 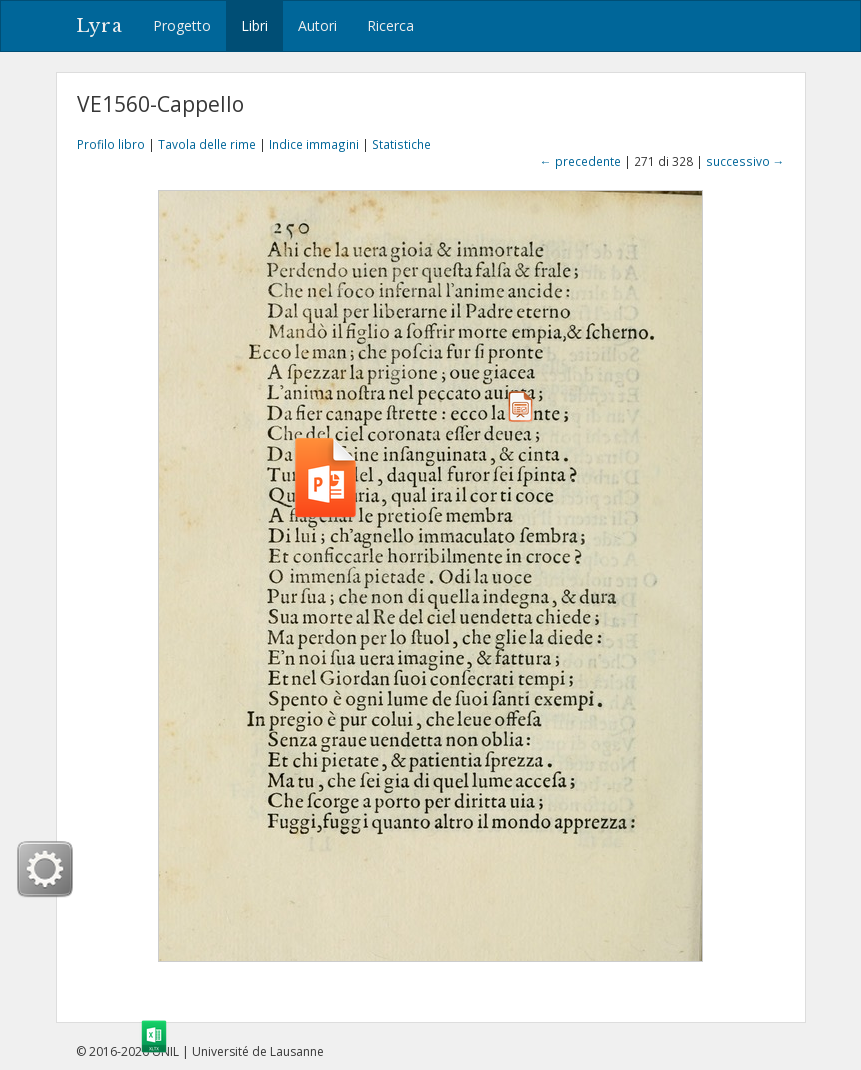 What do you see at coordinates (520, 406) in the screenshot?
I see `libreoffice impress presentation file` at bounding box center [520, 406].